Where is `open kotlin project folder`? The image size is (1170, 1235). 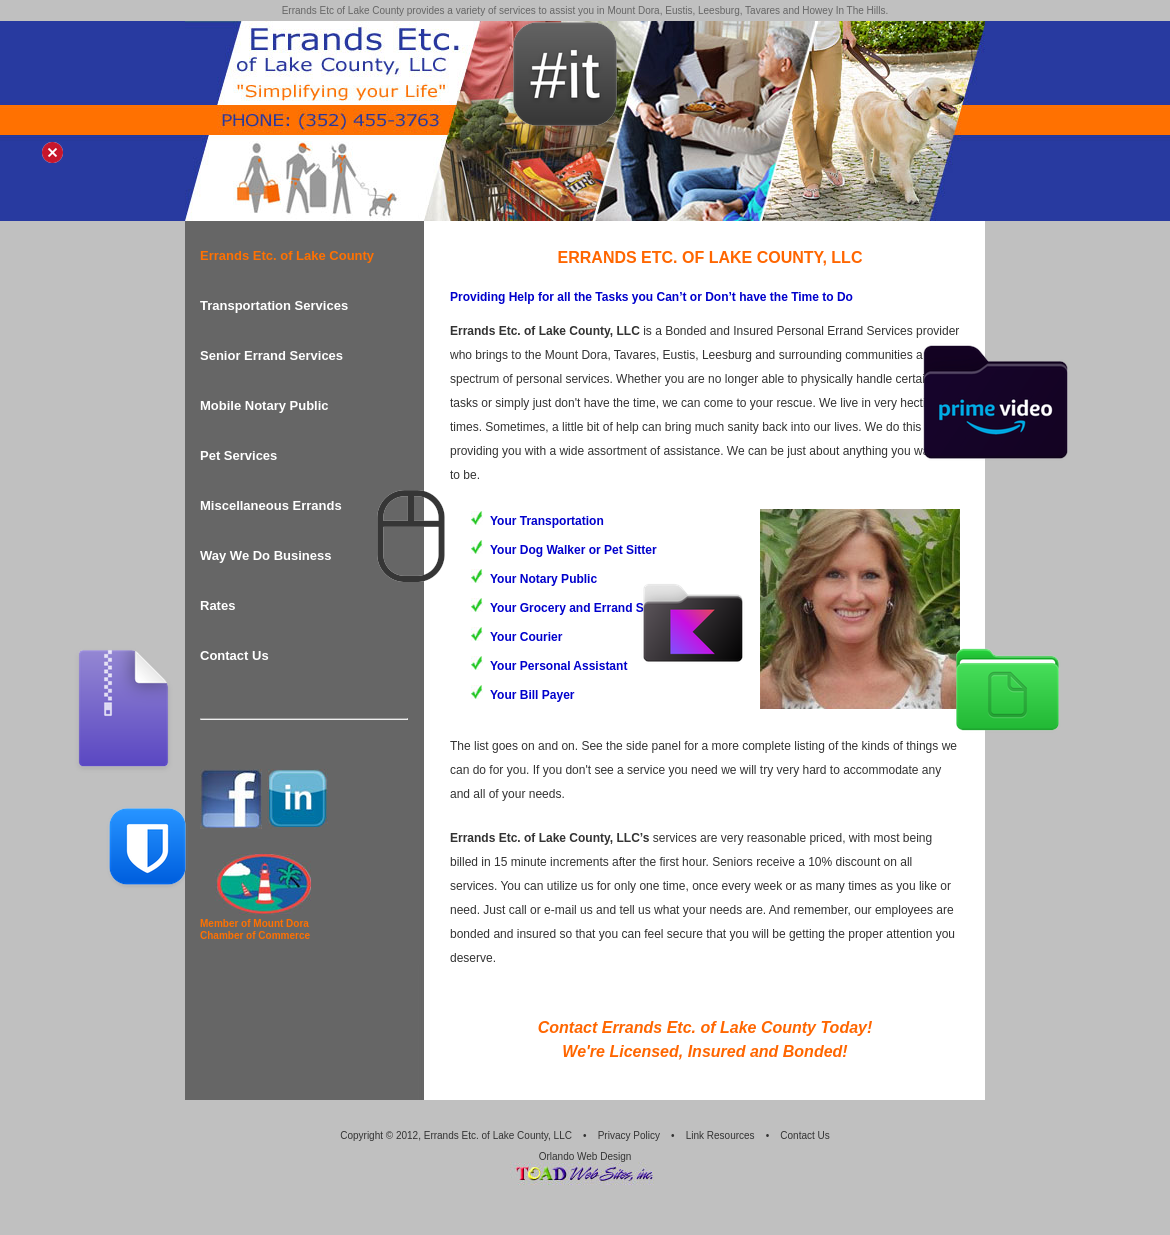
open kotlin project folder is located at coordinates (692, 625).